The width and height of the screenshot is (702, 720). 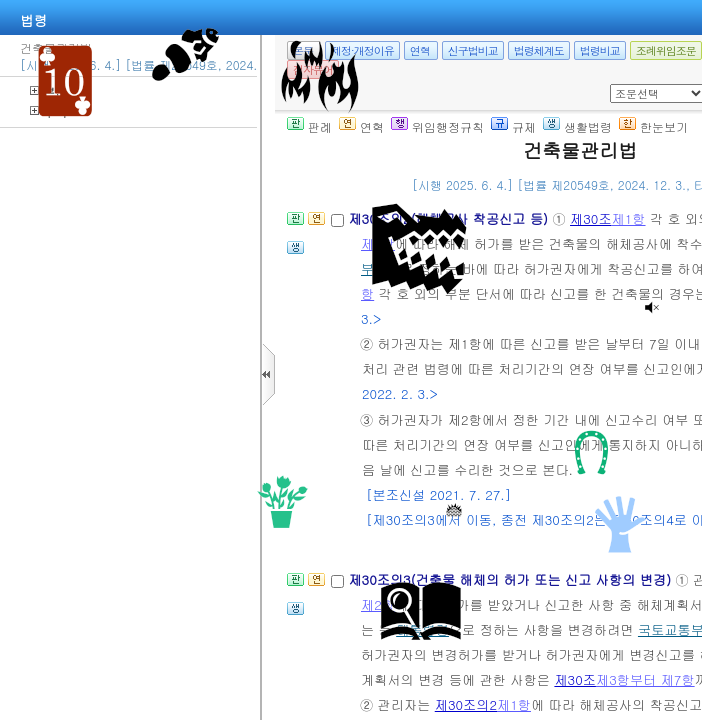 I want to click on high-five or wave gesture, so click(x=619, y=524).